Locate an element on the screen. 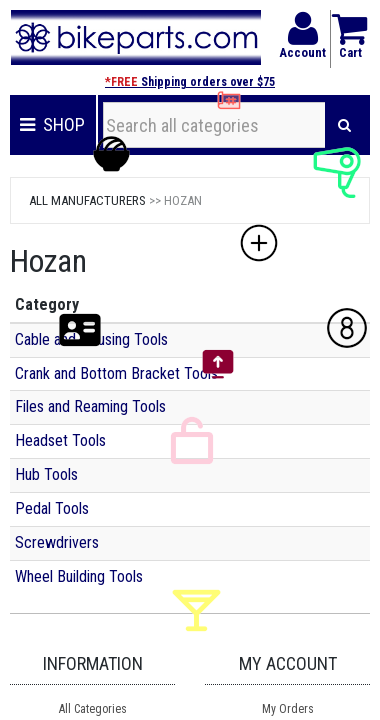  view bar or cocktail menu is located at coordinates (196, 610).